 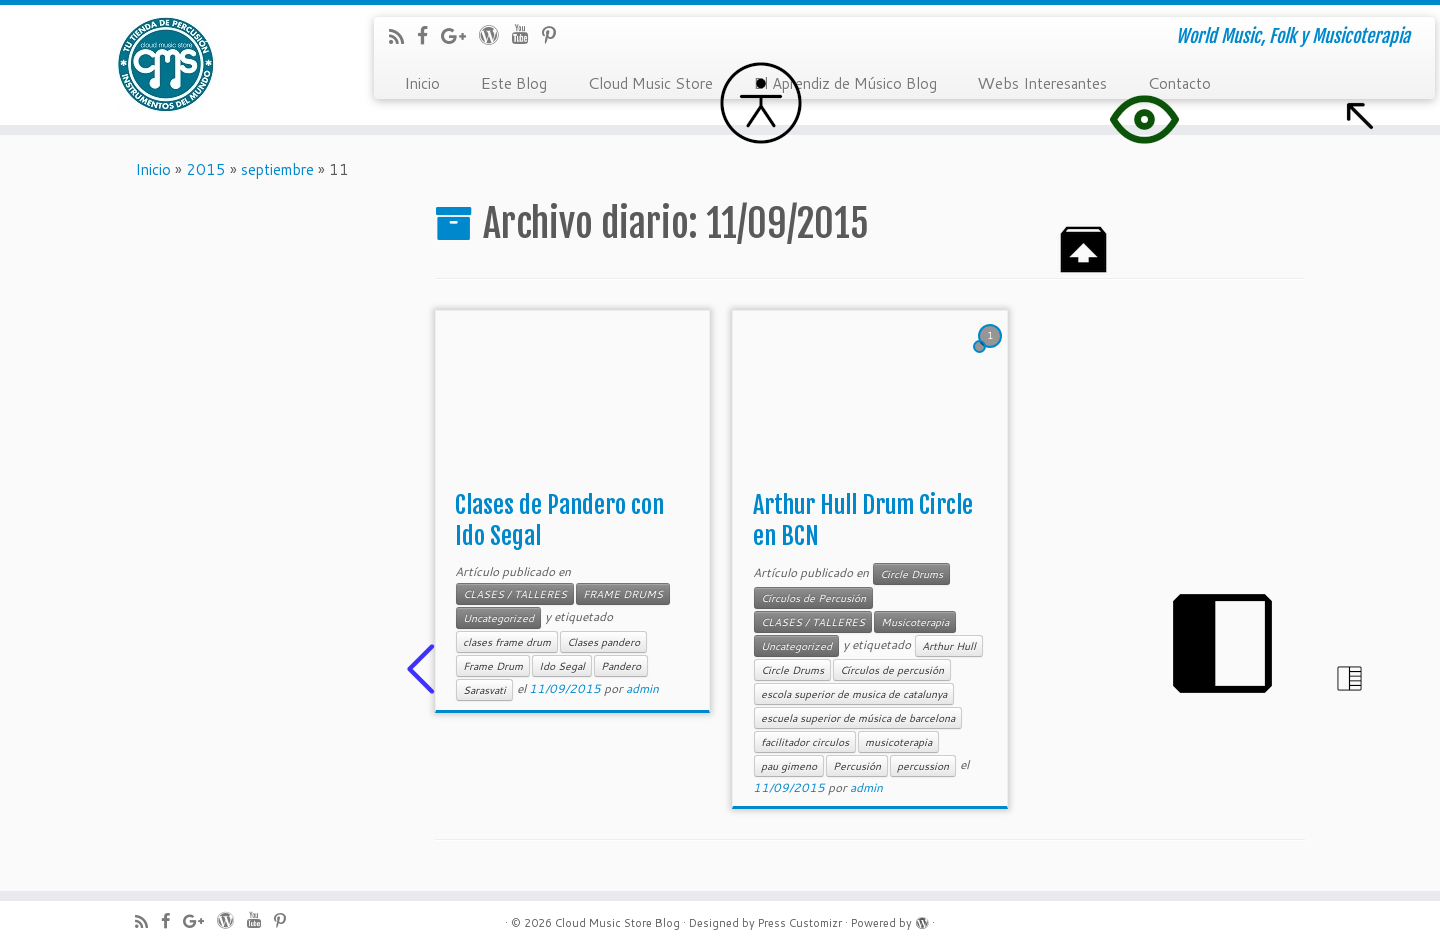 I want to click on view or preview content, so click(x=1144, y=119).